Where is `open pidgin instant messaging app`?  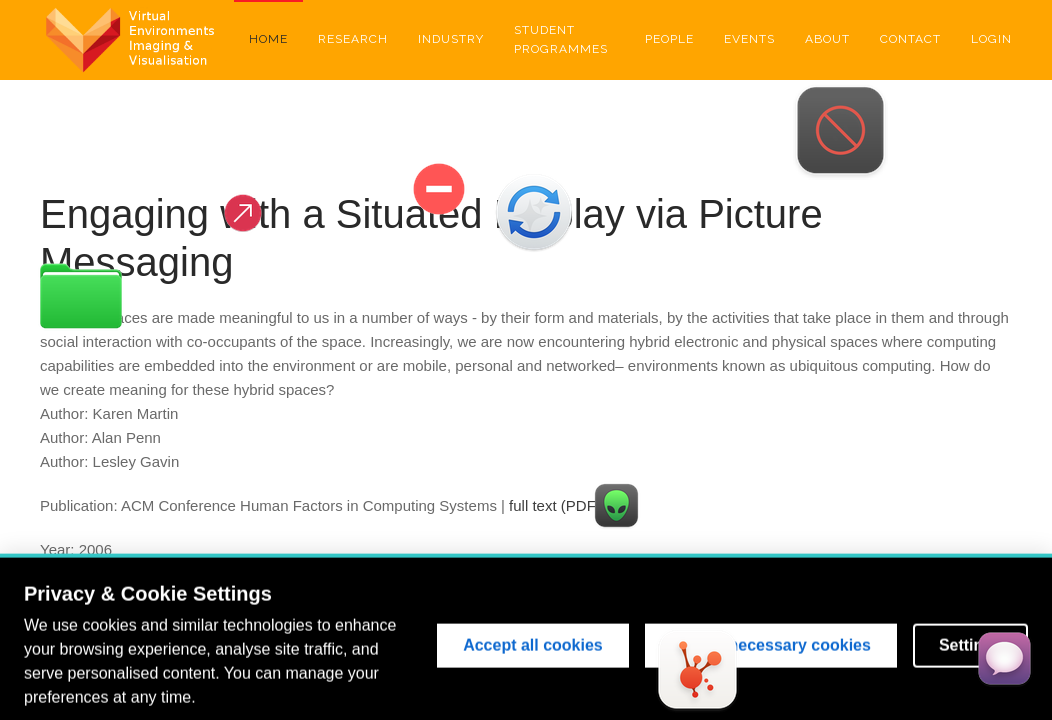 open pidgin instant messaging app is located at coordinates (1004, 658).